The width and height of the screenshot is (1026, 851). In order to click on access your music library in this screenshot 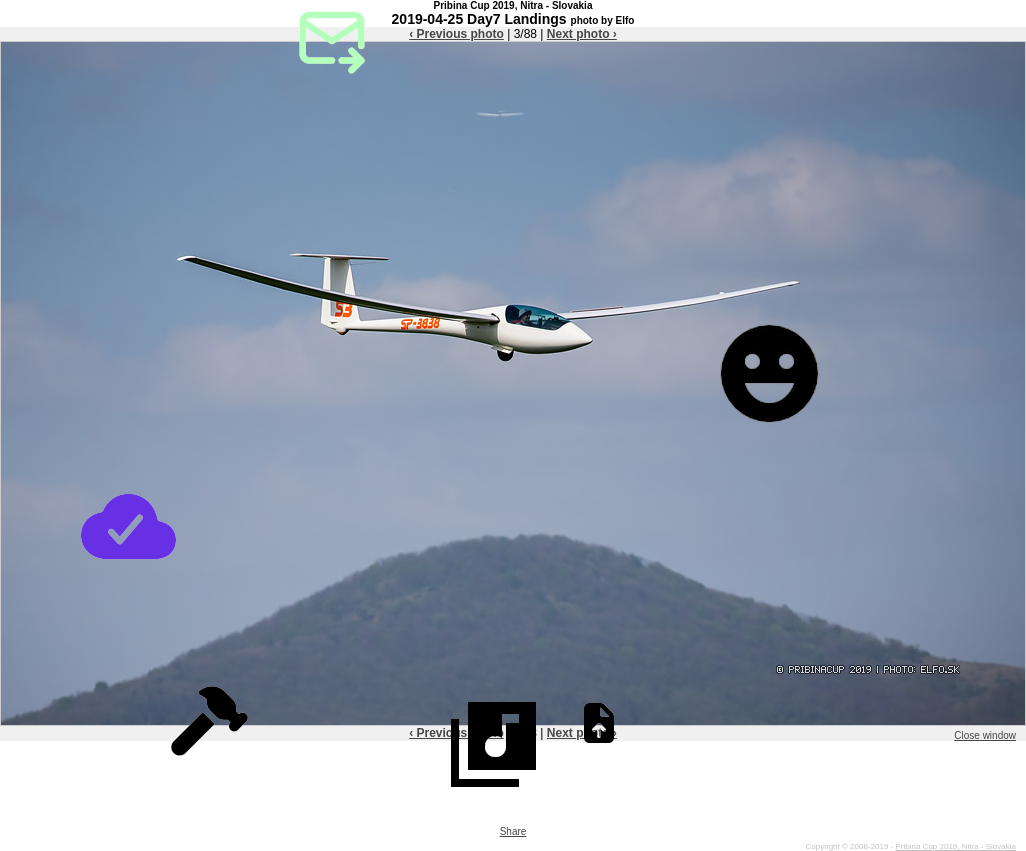, I will do `click(493, 744)`.